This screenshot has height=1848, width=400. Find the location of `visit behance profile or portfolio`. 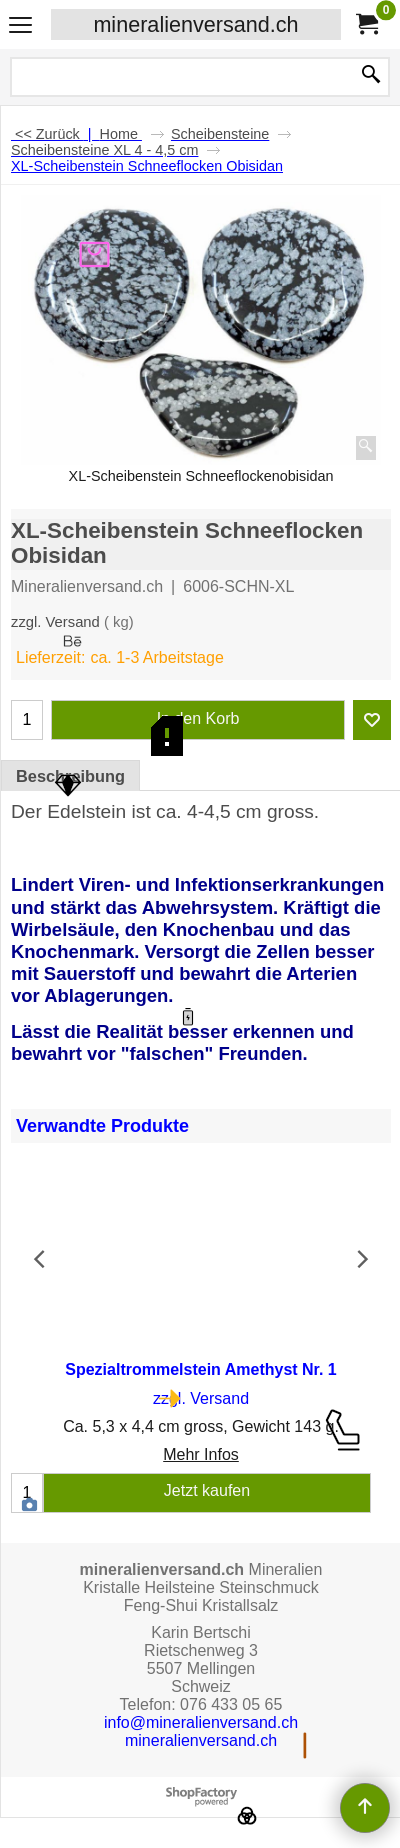

visit behance profile or portfolio is located at coordinates (72, 641).